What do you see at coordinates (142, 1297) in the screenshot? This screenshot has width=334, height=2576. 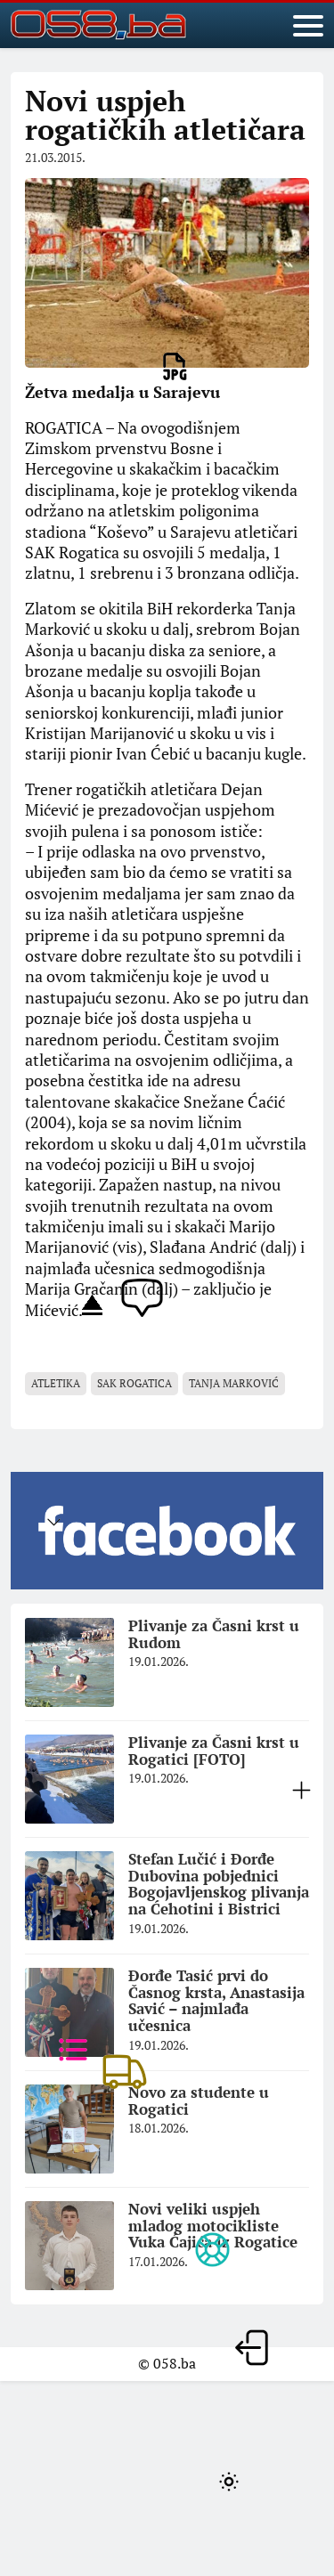 I see `open chat or messaging` at bounding box center [142, 1297].